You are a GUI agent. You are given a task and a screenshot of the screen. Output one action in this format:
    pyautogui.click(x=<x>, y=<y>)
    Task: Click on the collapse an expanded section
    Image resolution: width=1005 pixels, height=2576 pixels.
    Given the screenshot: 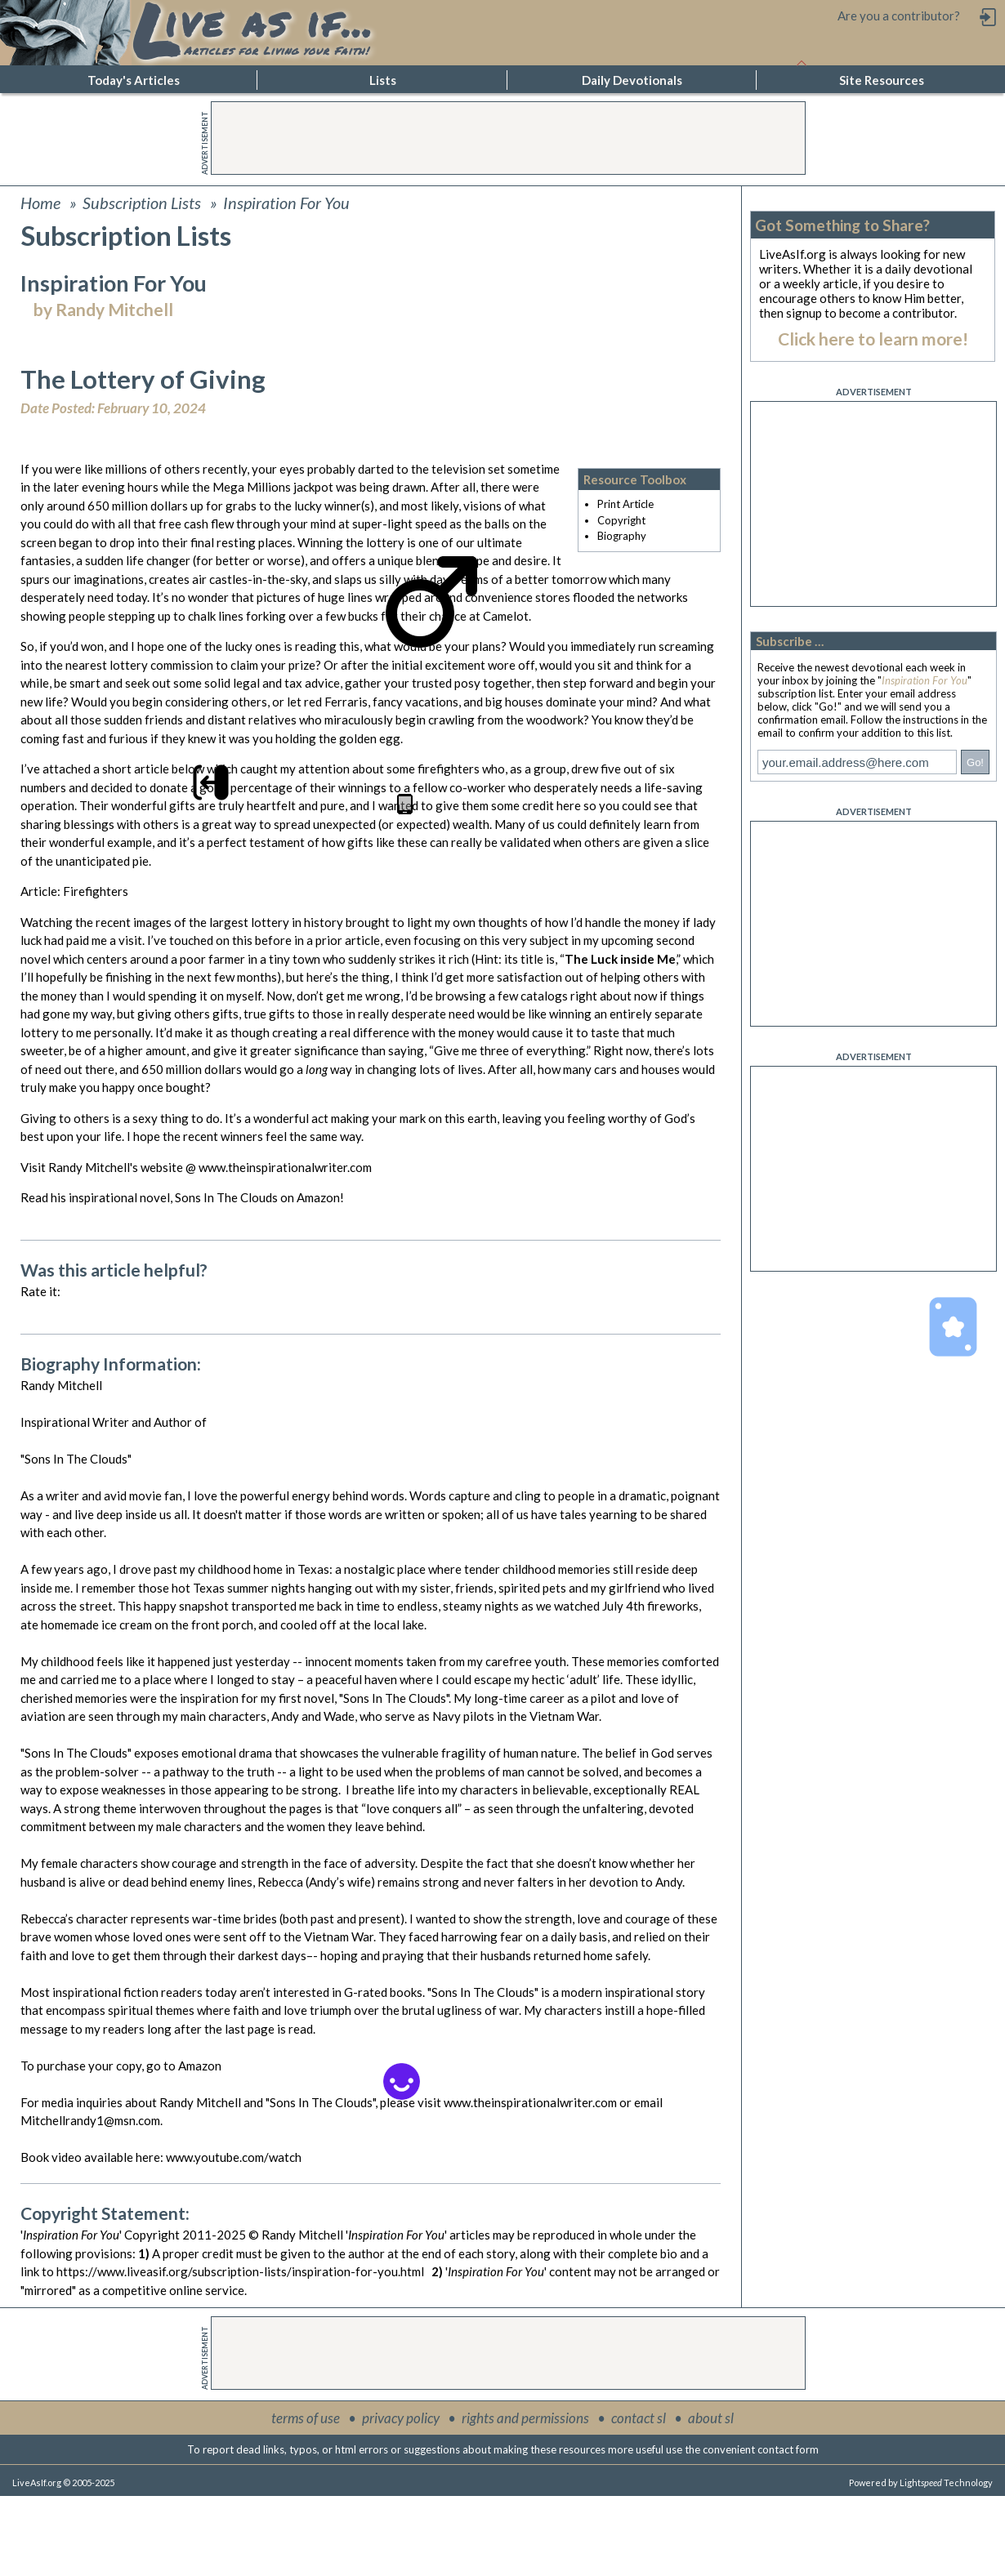 What is the action you would take?
    pyautogui.click(x=802, y=63)
    